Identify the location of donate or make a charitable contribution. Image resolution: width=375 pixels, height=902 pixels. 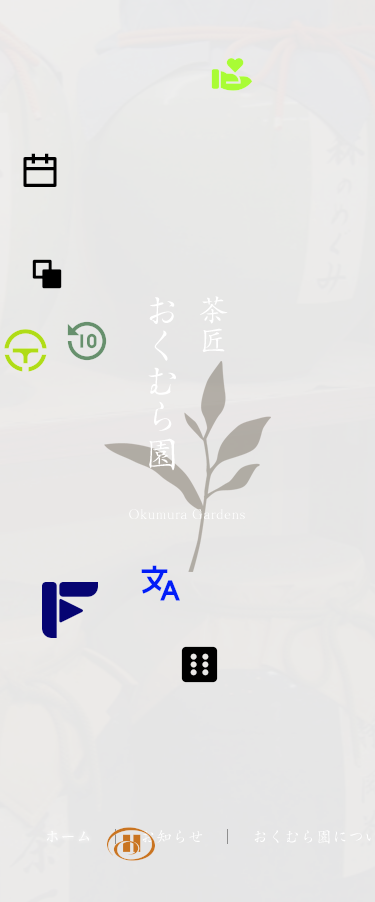
(231, 74).